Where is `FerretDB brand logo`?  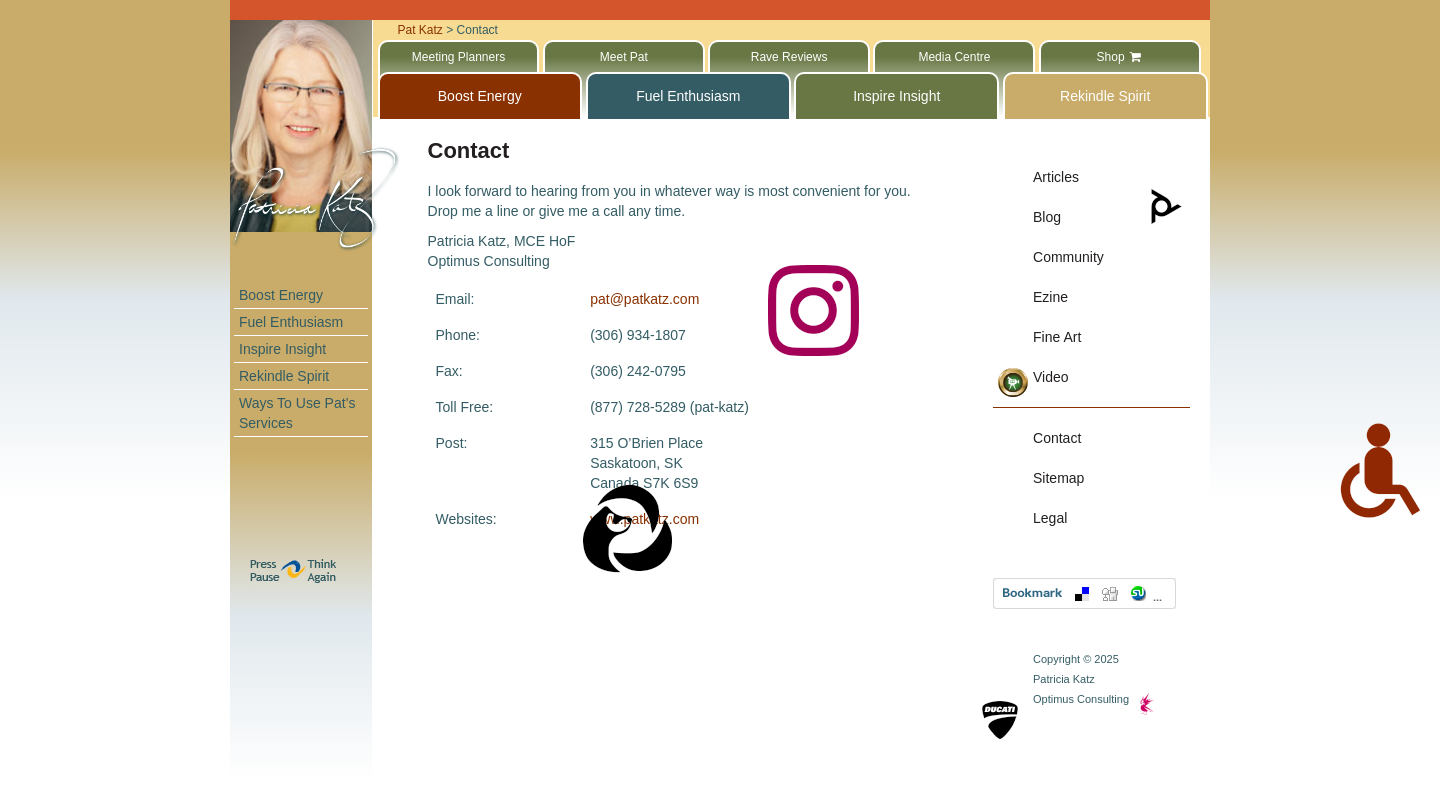
FerretDB brand logo is located at coordinates (627, 528).